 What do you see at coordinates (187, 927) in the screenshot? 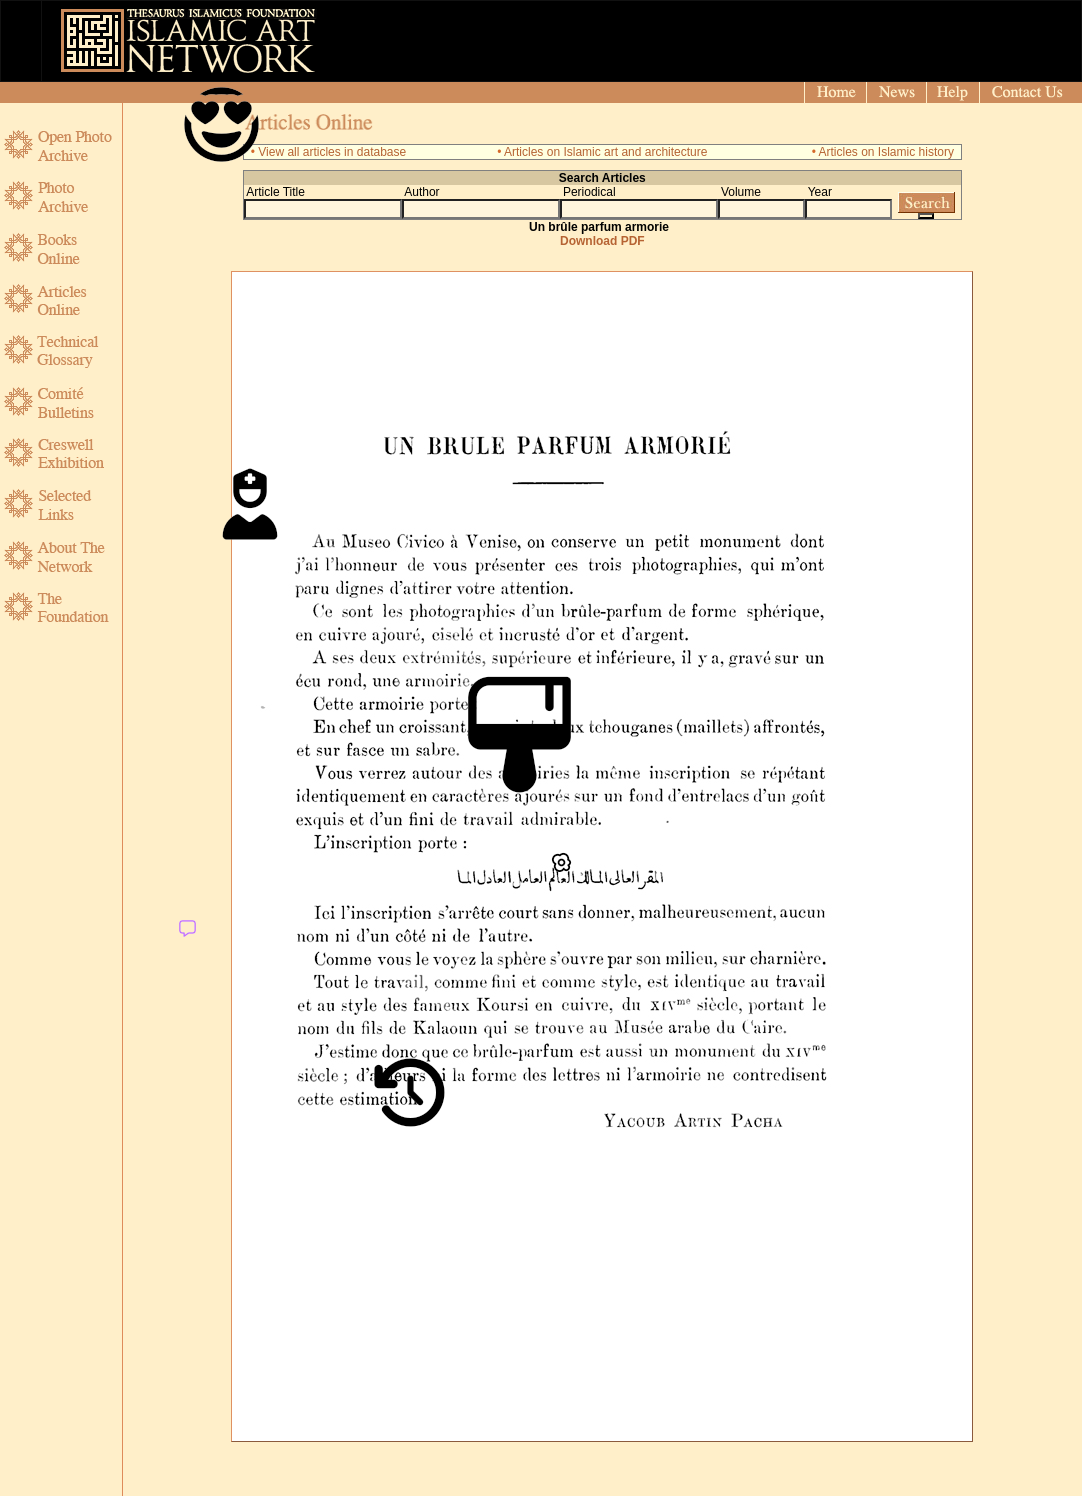
I see `open messaging or chat` at bounding box center [187, 927].